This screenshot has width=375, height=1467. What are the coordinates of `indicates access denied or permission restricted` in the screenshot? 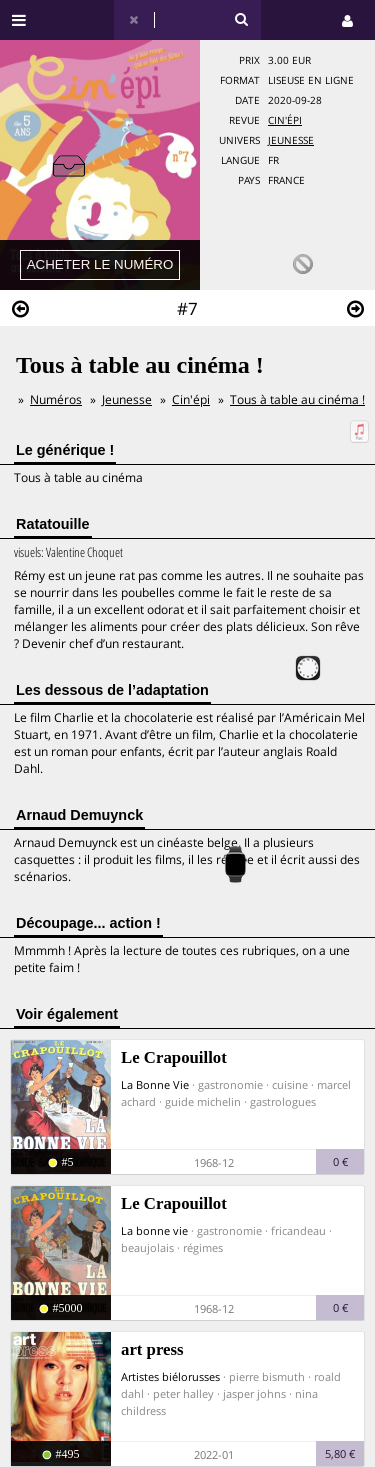 It's located at (303, 264).